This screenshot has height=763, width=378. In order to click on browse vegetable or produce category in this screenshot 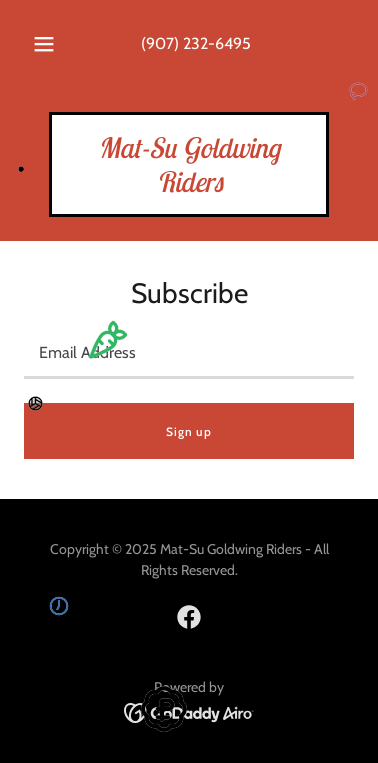, I will do `click(108, 340)`.